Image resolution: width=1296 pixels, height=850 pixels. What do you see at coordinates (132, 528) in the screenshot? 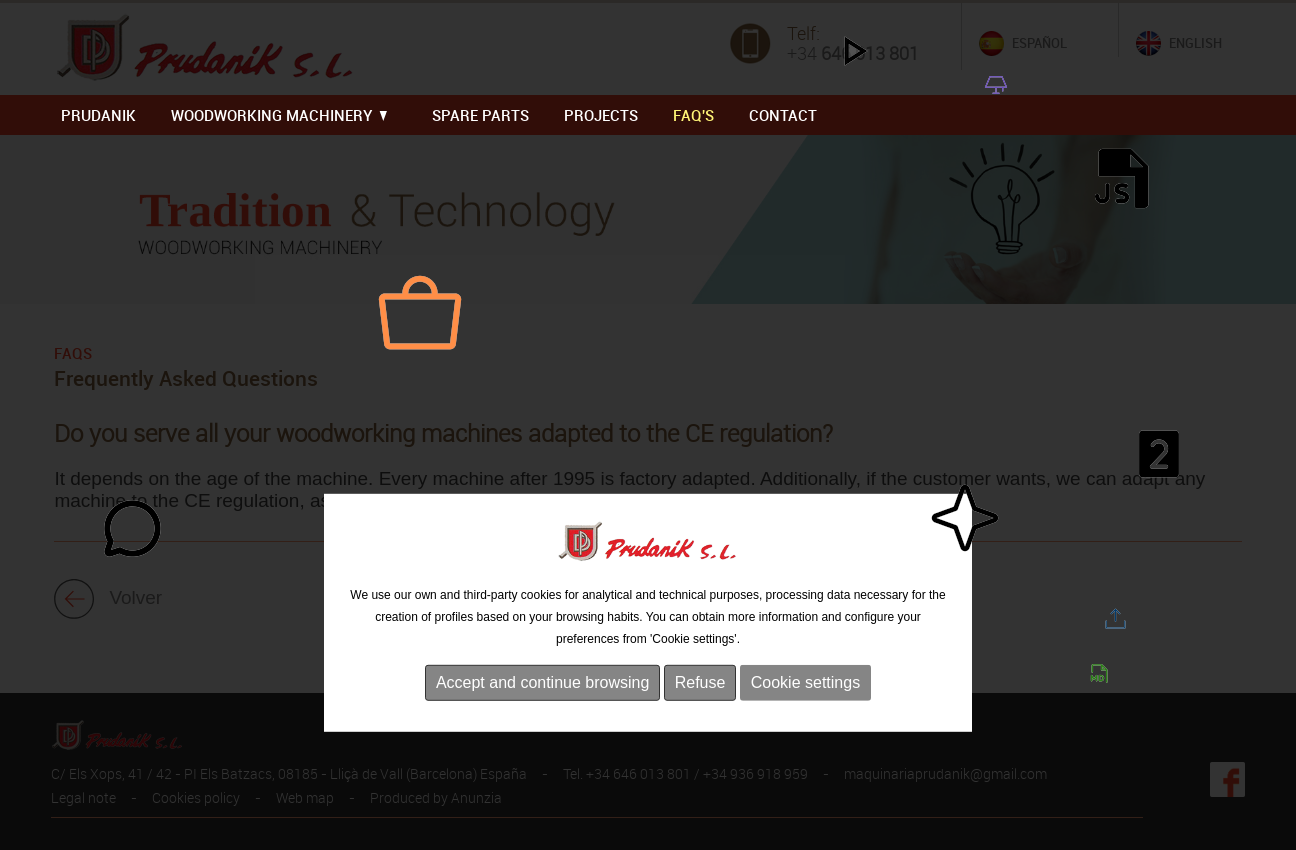
I see `open chat or messaging` at bounding box center [132, 528].